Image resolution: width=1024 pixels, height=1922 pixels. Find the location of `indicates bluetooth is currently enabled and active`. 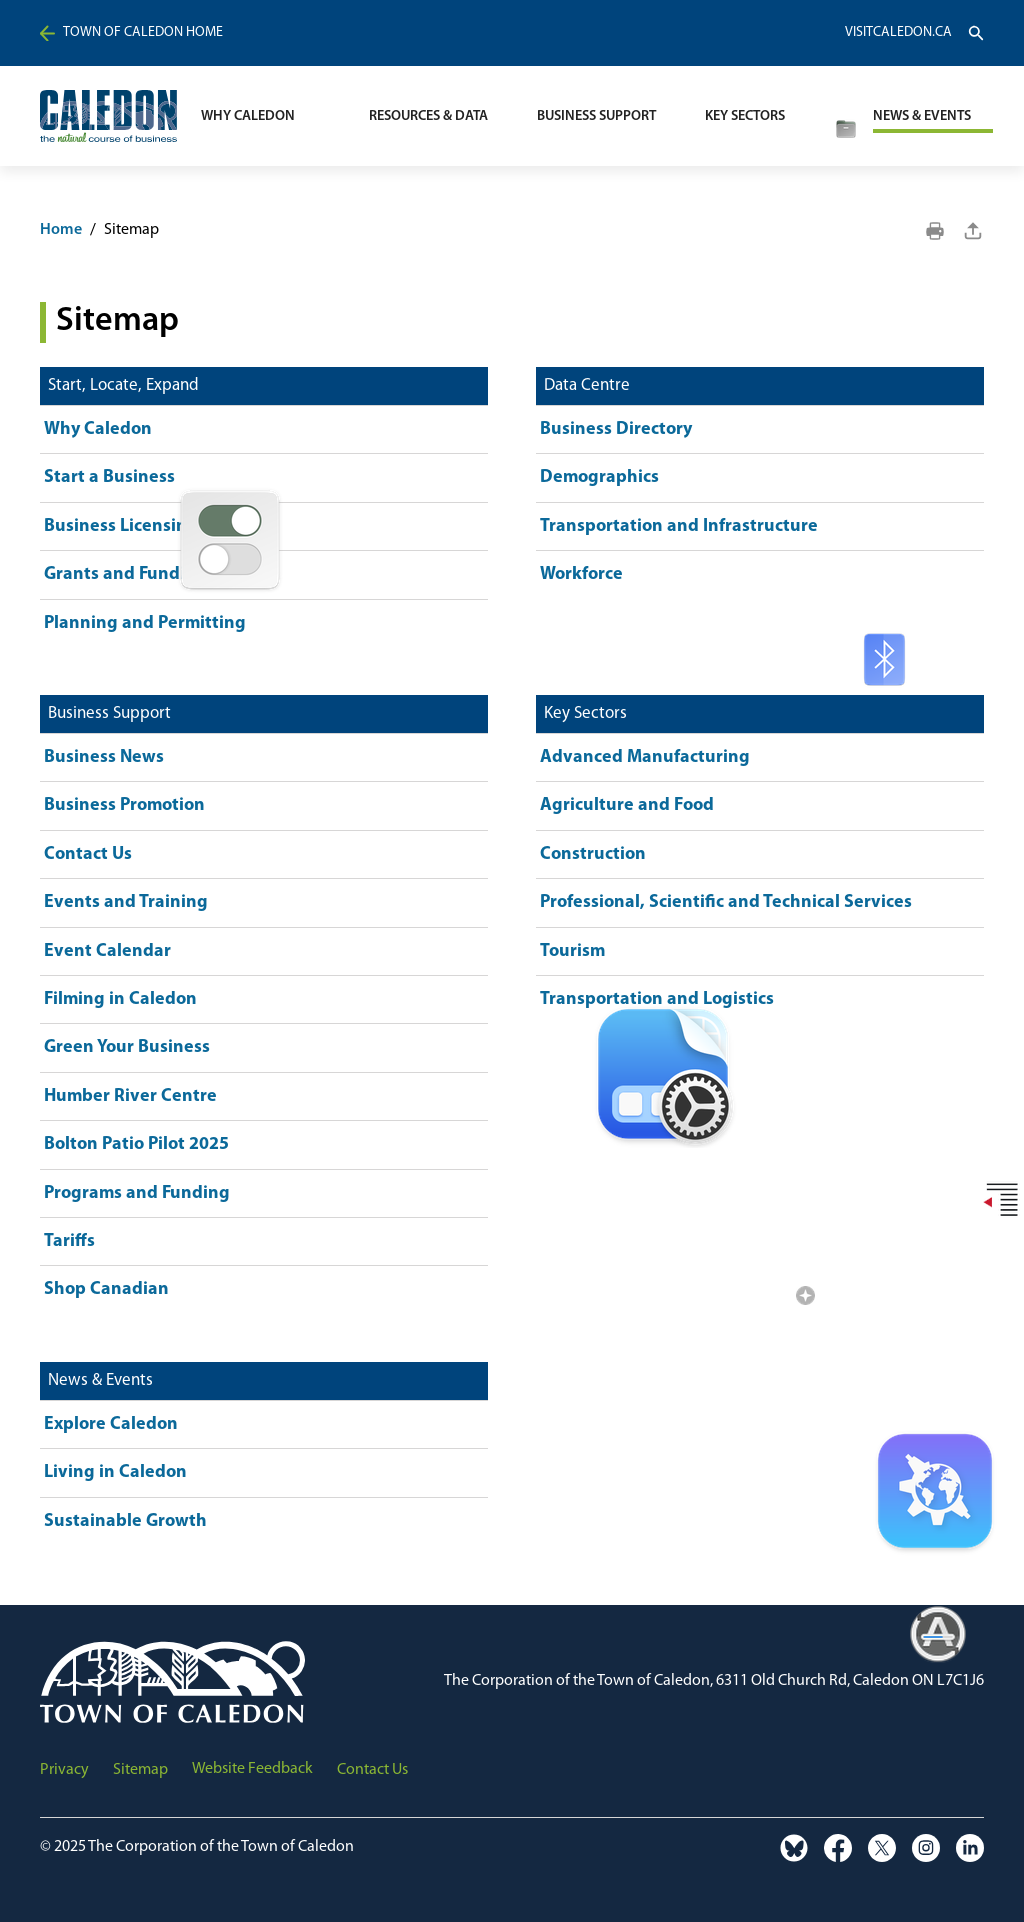

indicates bluetooth is currently enabled and active is located at coordinates (884, 659).